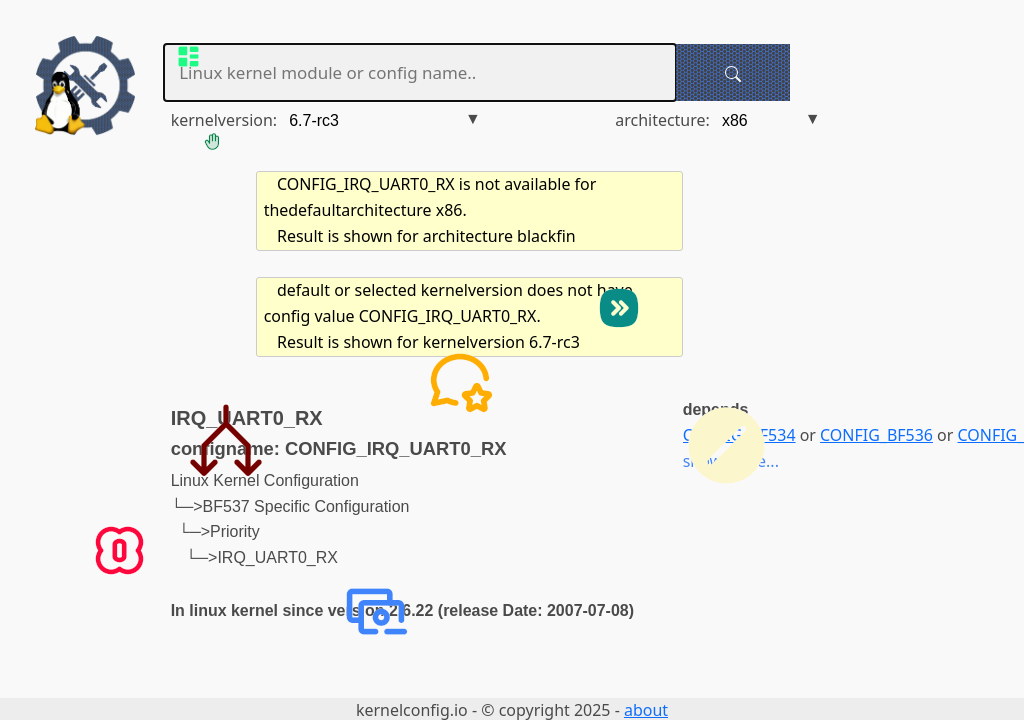 The height and width of the screenshot is (720, 1024). I want to click on mark a conversation as favorite, so click(460, 380).